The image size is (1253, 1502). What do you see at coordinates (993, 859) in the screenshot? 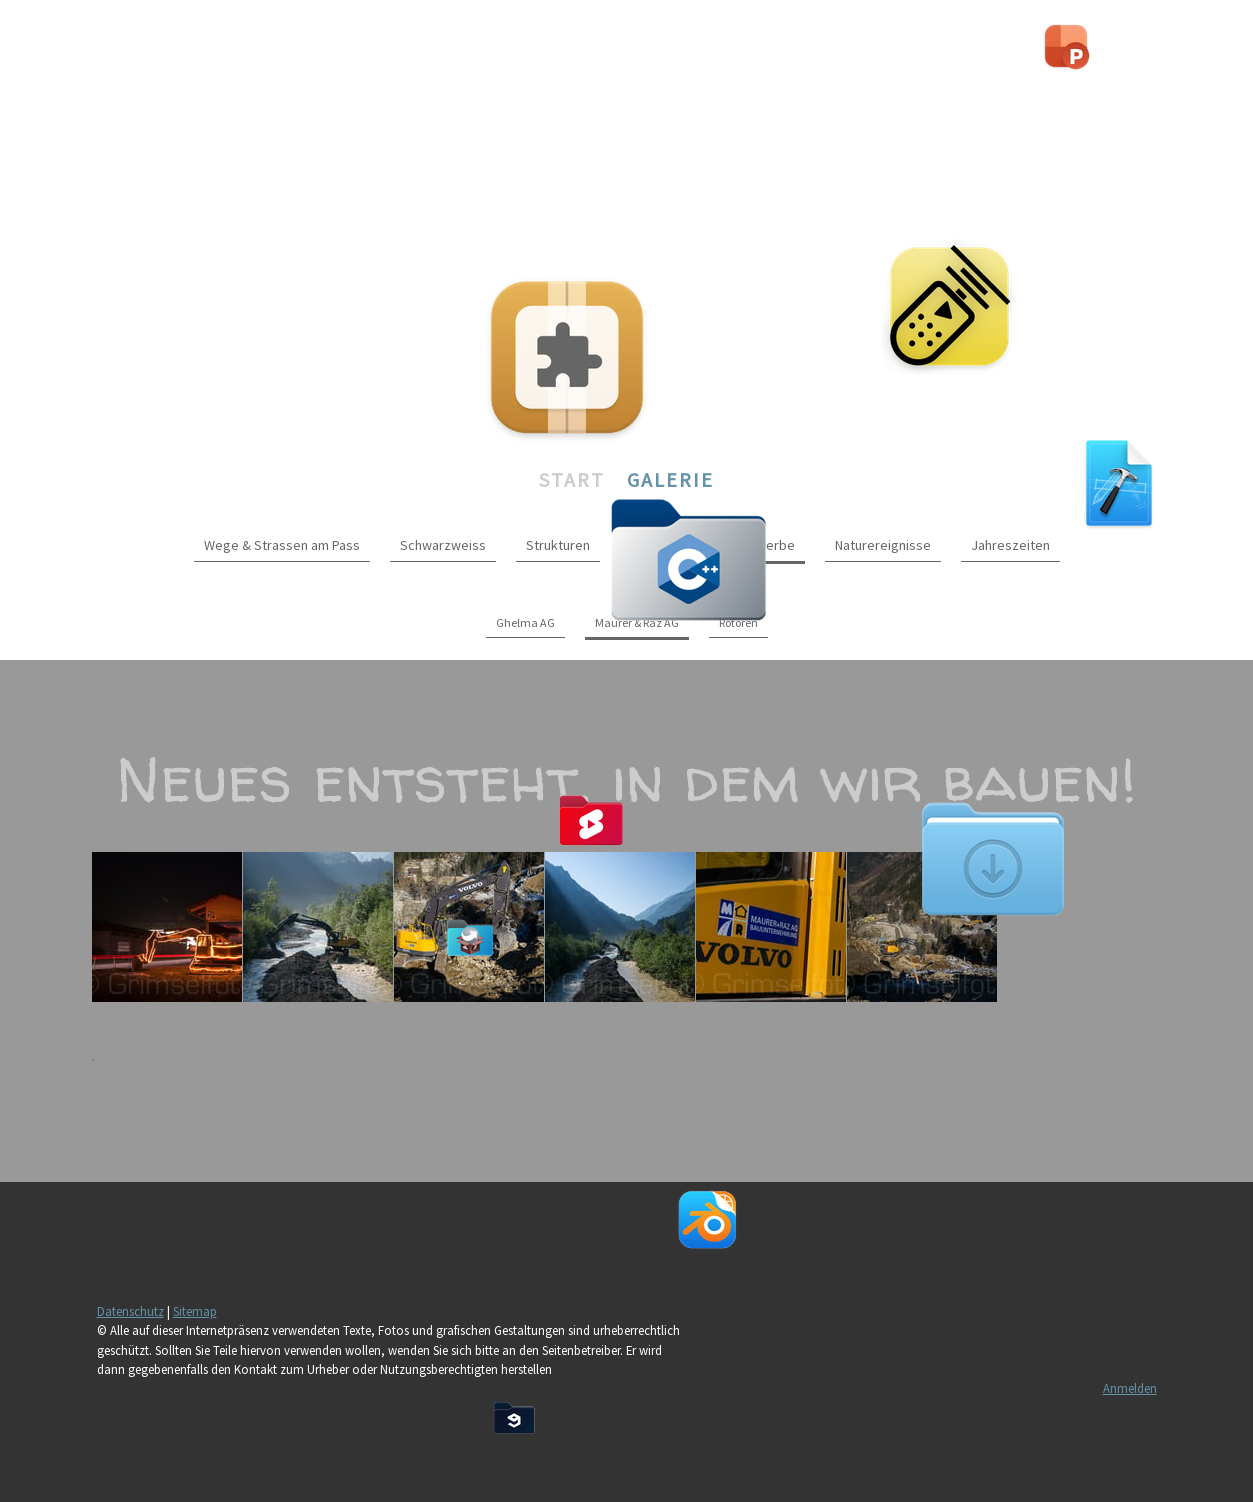
I see `open downloads folder` at bounding box center [993, 859].